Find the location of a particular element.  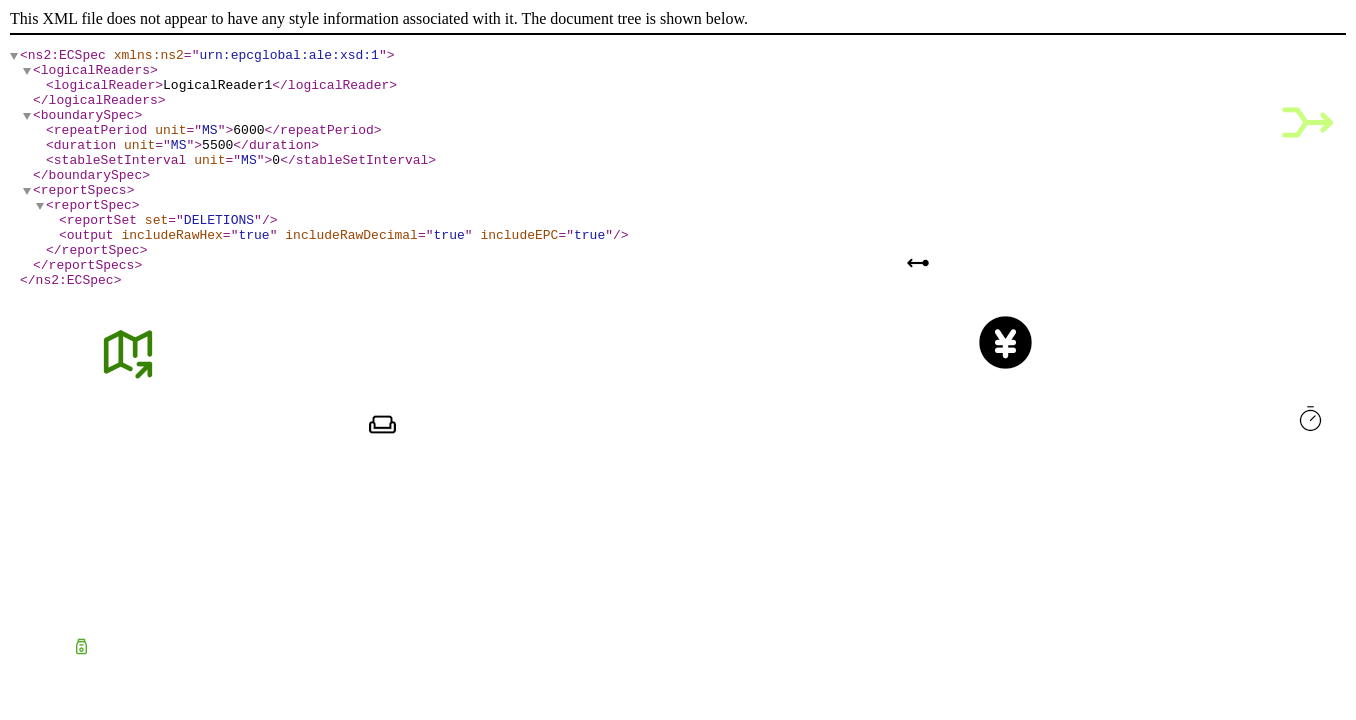

merge or combine selected items is located at coordinates (1307, 122).